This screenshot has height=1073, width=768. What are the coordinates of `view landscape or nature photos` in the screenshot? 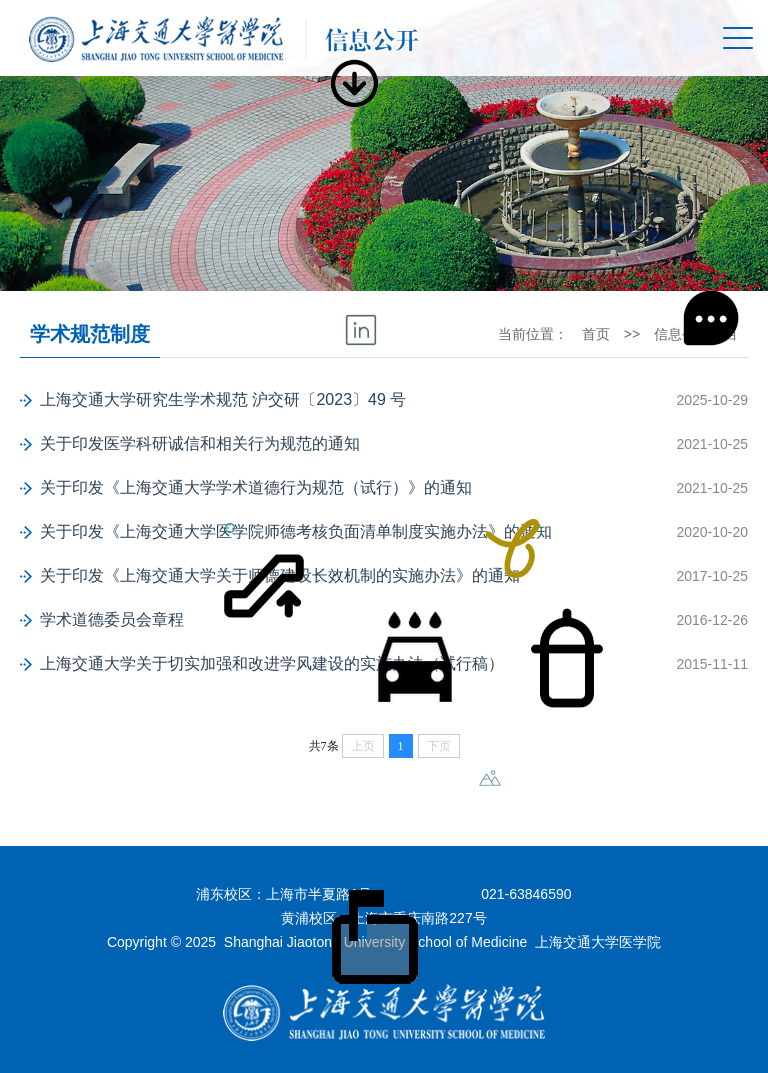 It's located at (490, 779).